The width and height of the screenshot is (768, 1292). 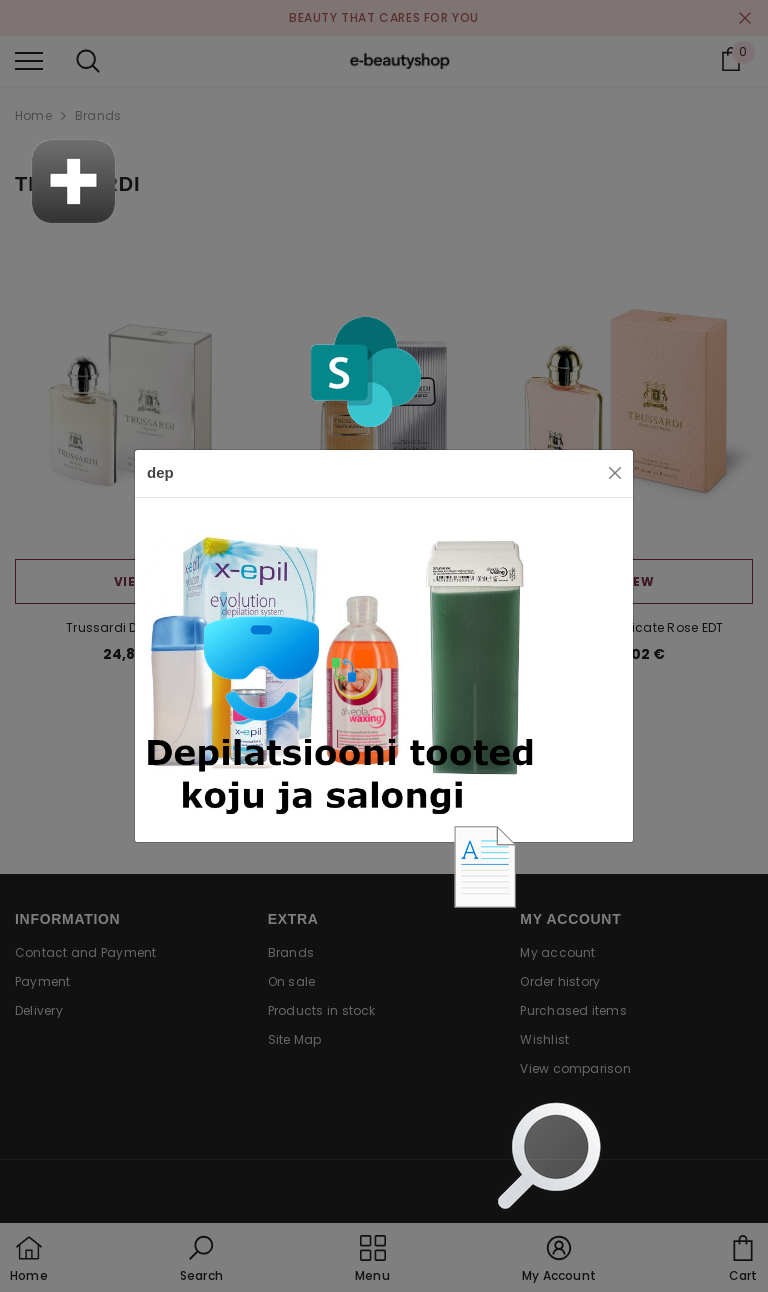 What do you see at coordinates (366, 372) in the screenshot?
I see `open Microsoft SharePoint app` at bounding box center [366, 372].